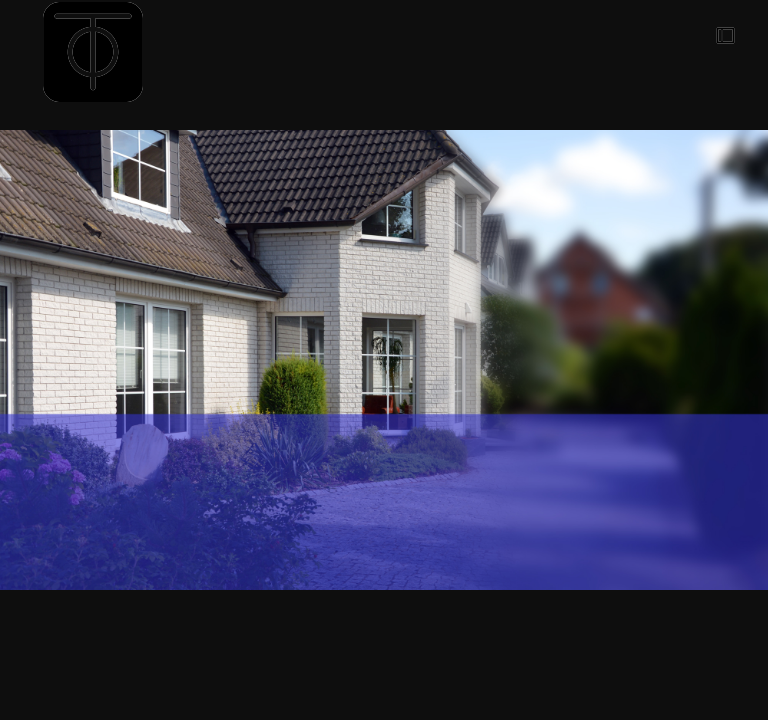 This screenshot has height=720, width=768. I want to click on open zerotier network settings, so click(93, 52).